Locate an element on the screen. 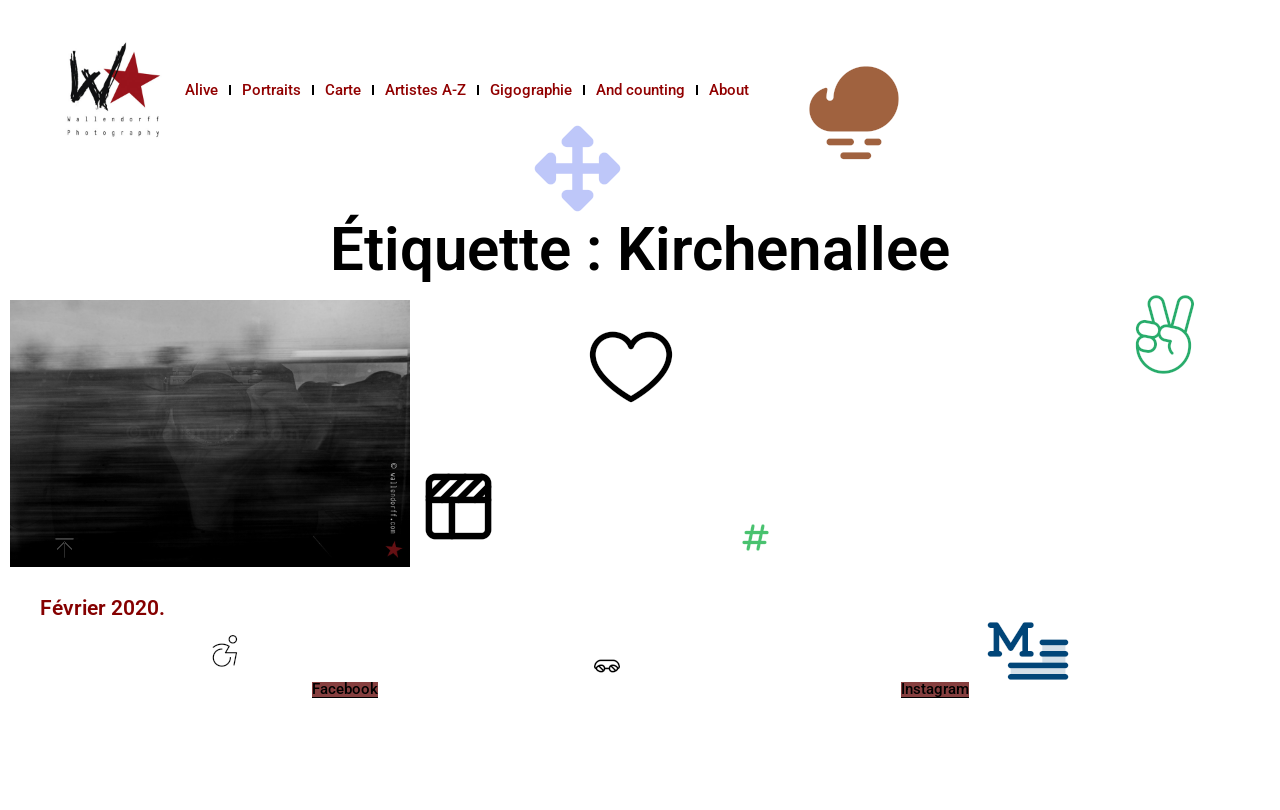 The height and width of the screenshot is (810, 1280). insert a new row into a table is located at coordinates (458, 506).